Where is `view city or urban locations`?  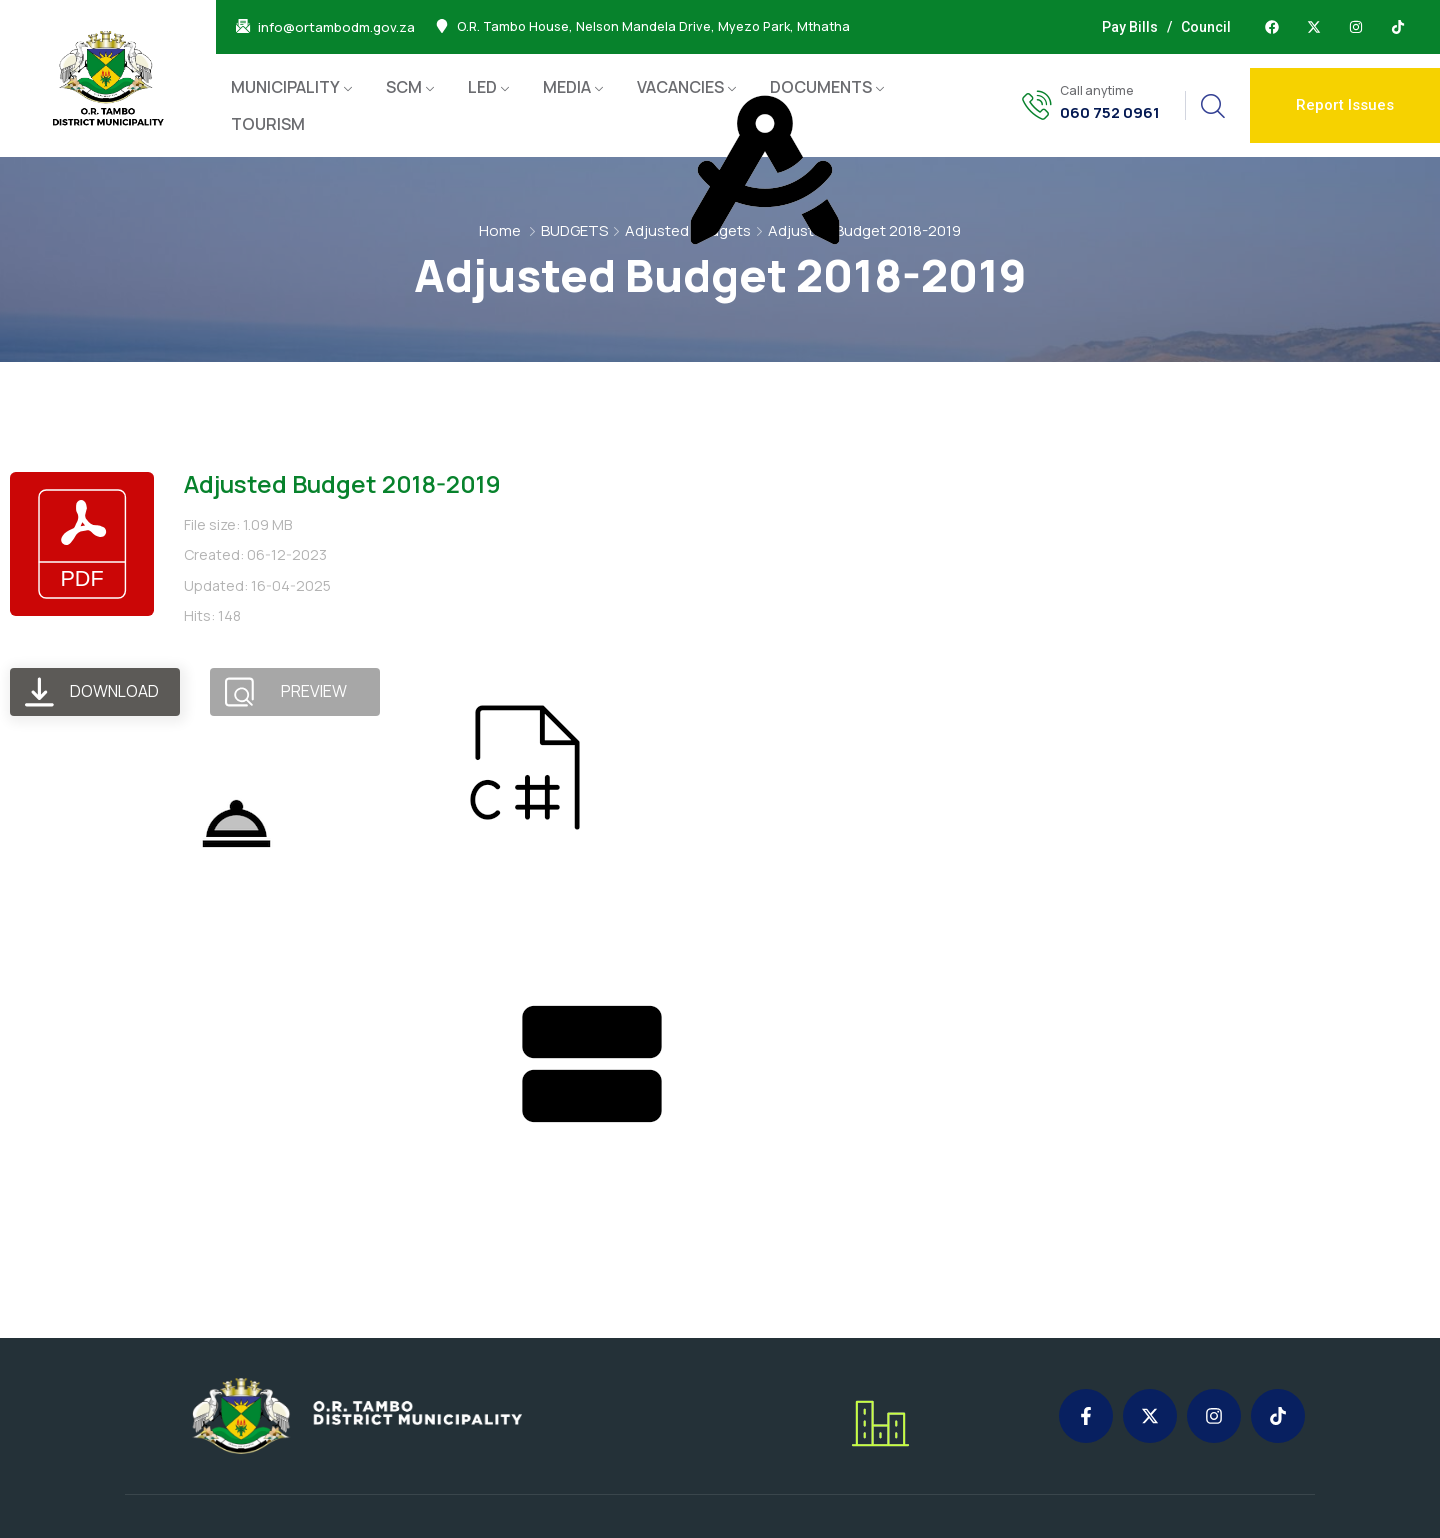
view city or urban locations is located at coordinates (880, 1423).